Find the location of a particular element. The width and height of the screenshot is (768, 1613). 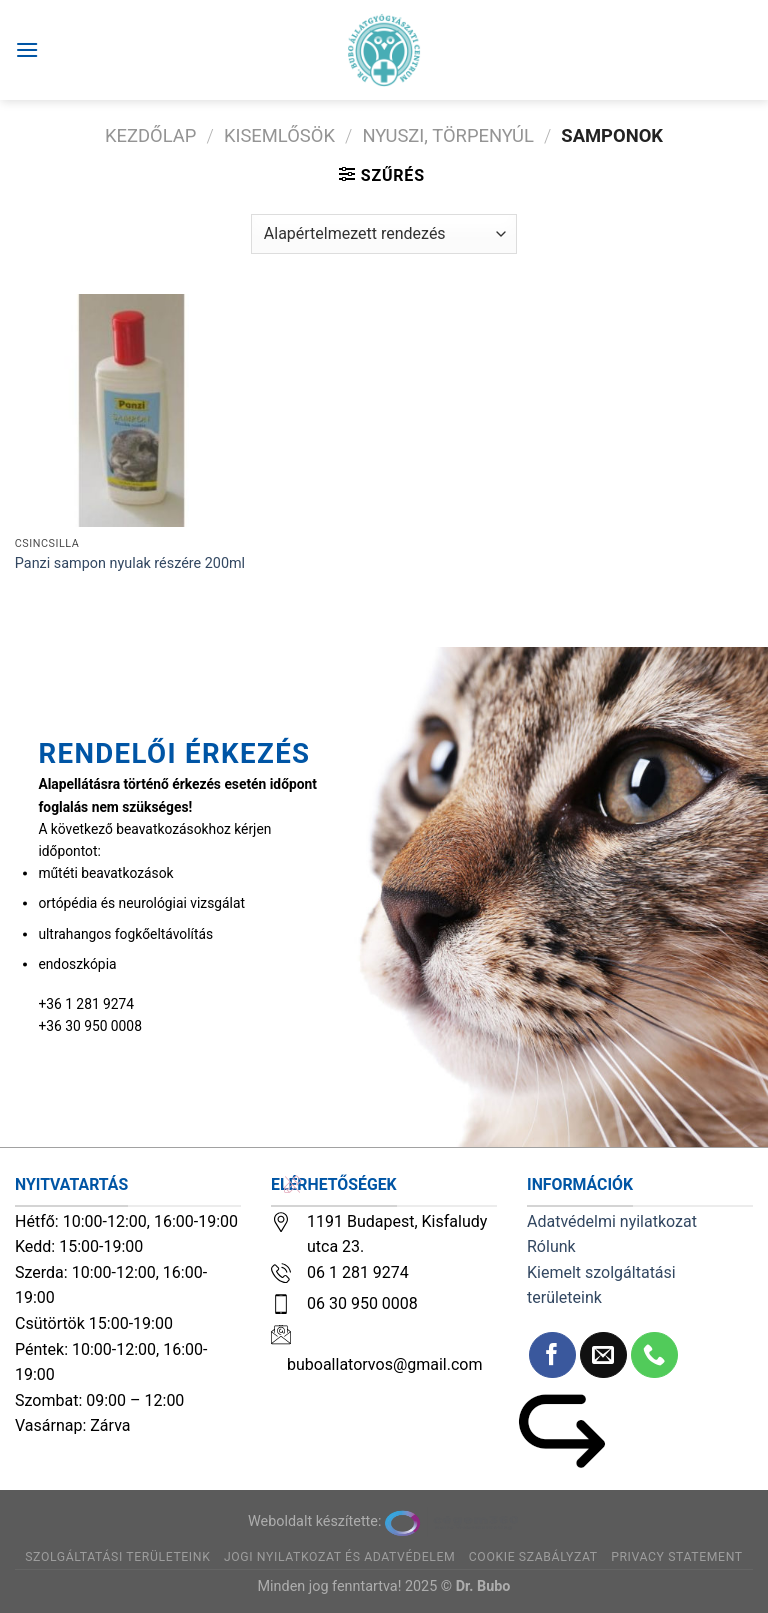

redo last action is located at coordinates (562, 1428).